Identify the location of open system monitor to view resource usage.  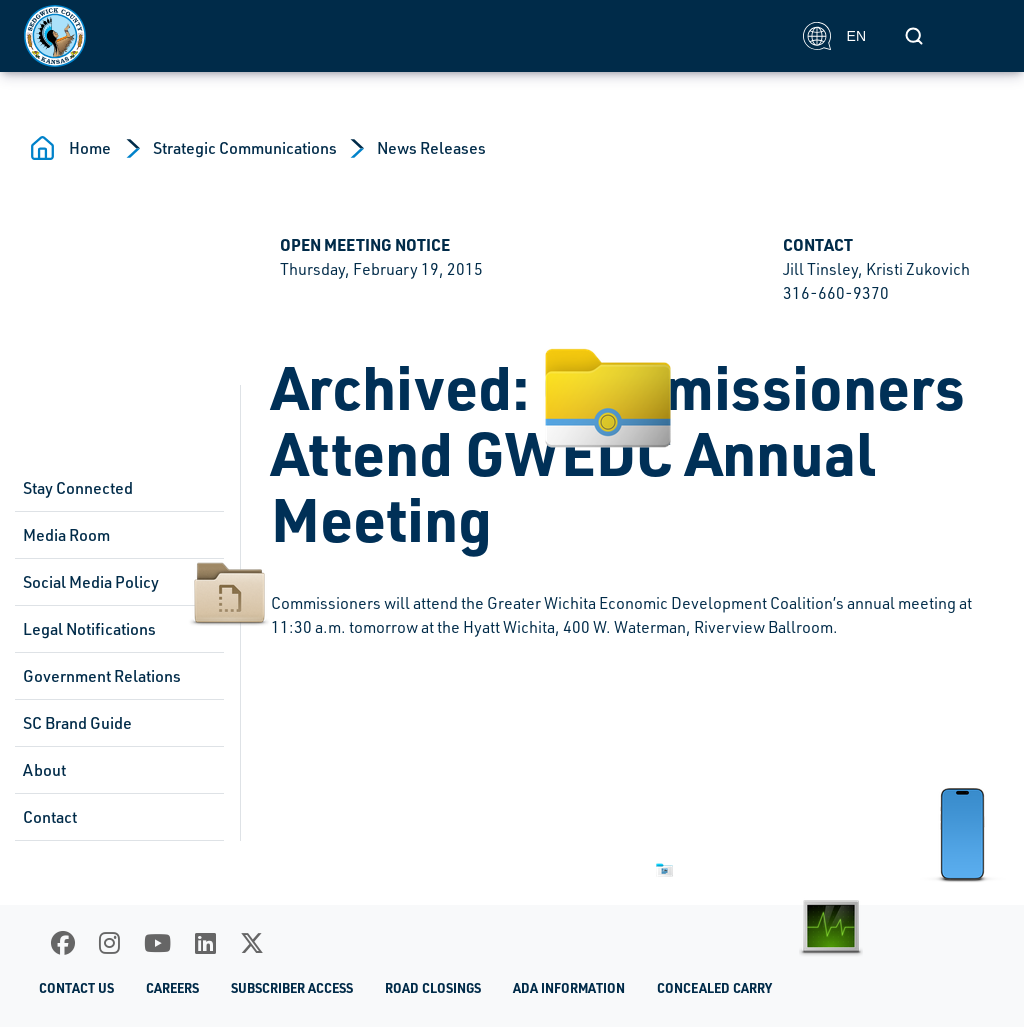
(831, 925).